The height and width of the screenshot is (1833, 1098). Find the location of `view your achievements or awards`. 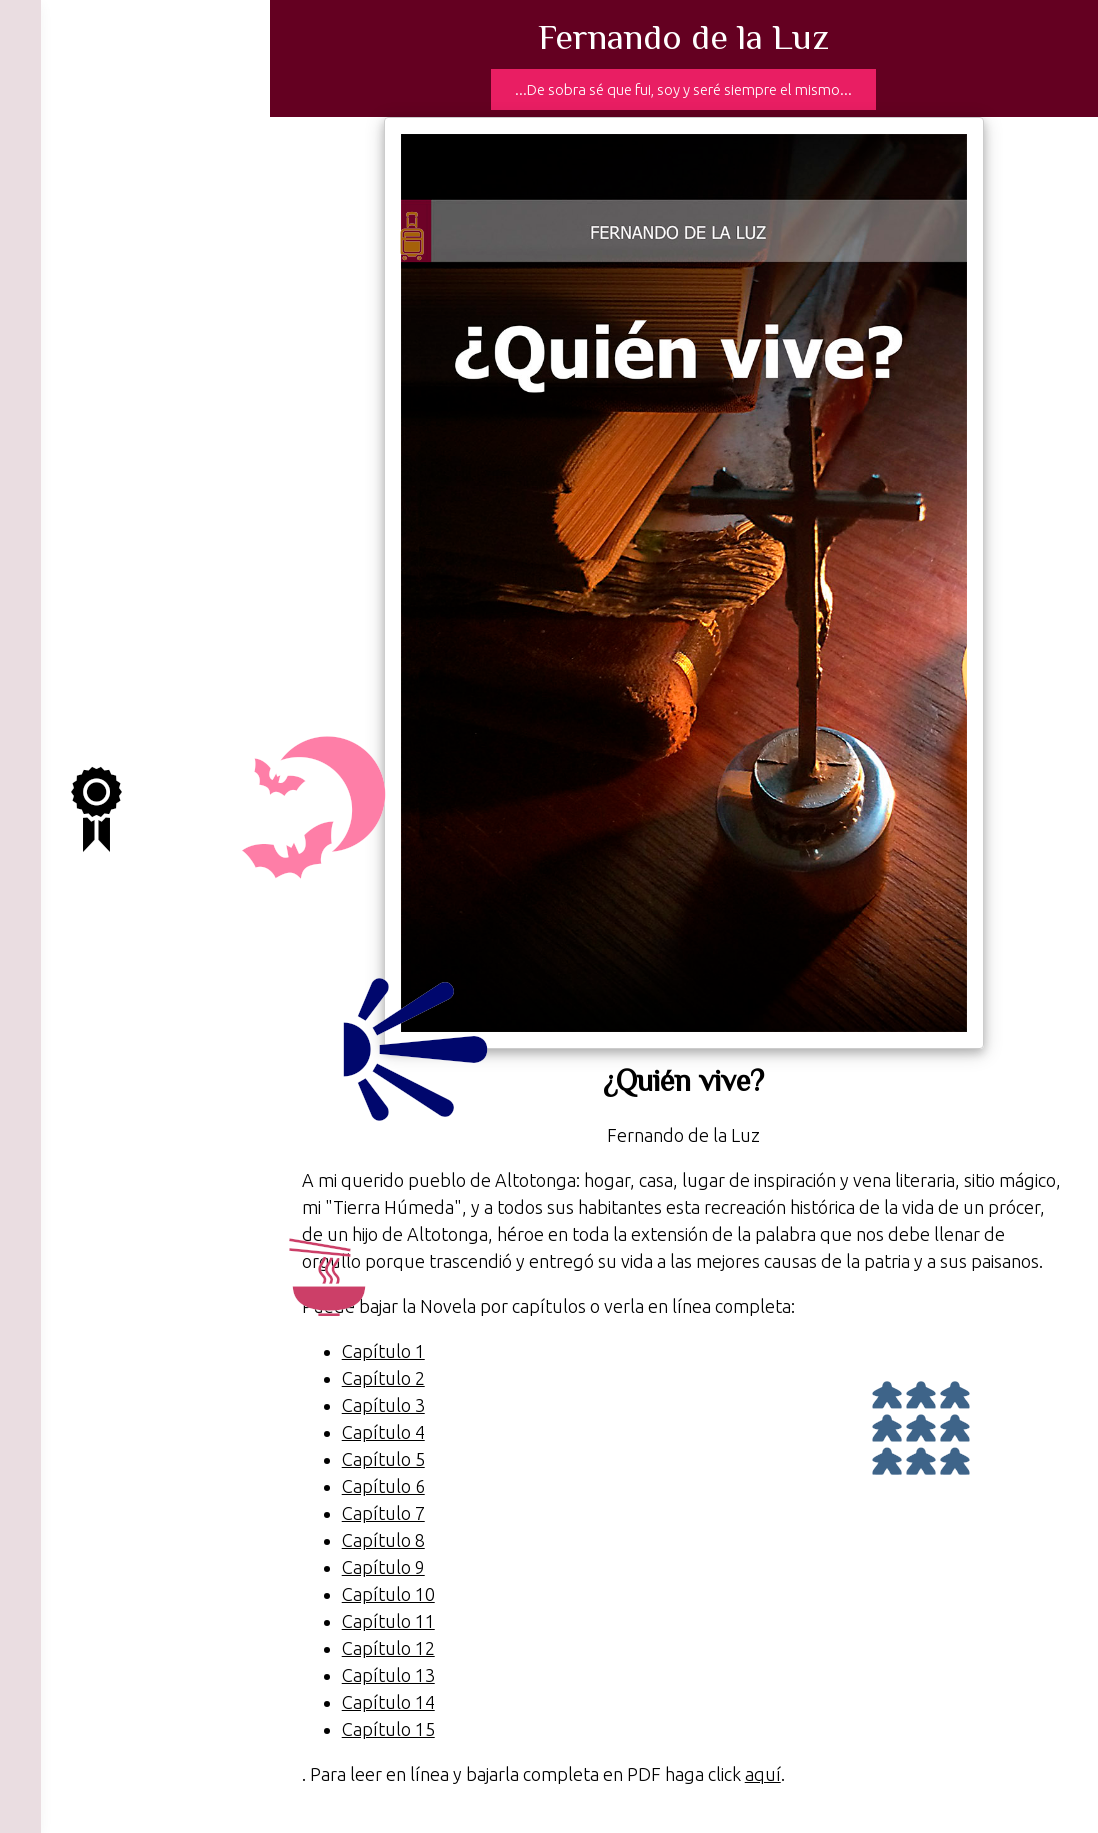

view your achievements or awards is located at coordinates (96, 809).